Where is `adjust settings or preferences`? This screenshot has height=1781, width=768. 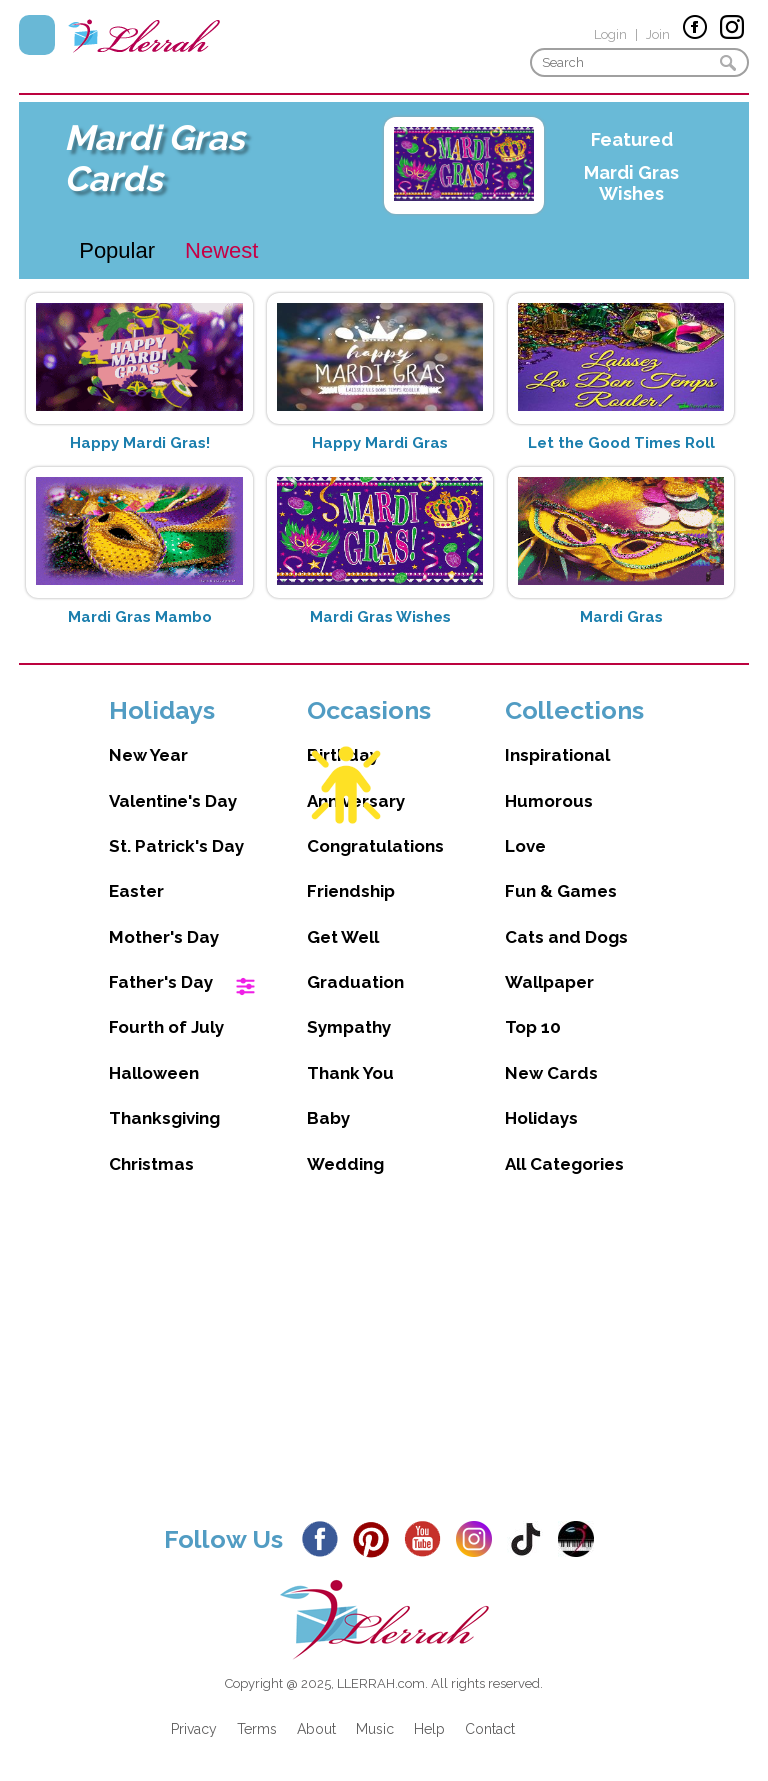
adjust settings or preferences is located at coordinates (245, 986).